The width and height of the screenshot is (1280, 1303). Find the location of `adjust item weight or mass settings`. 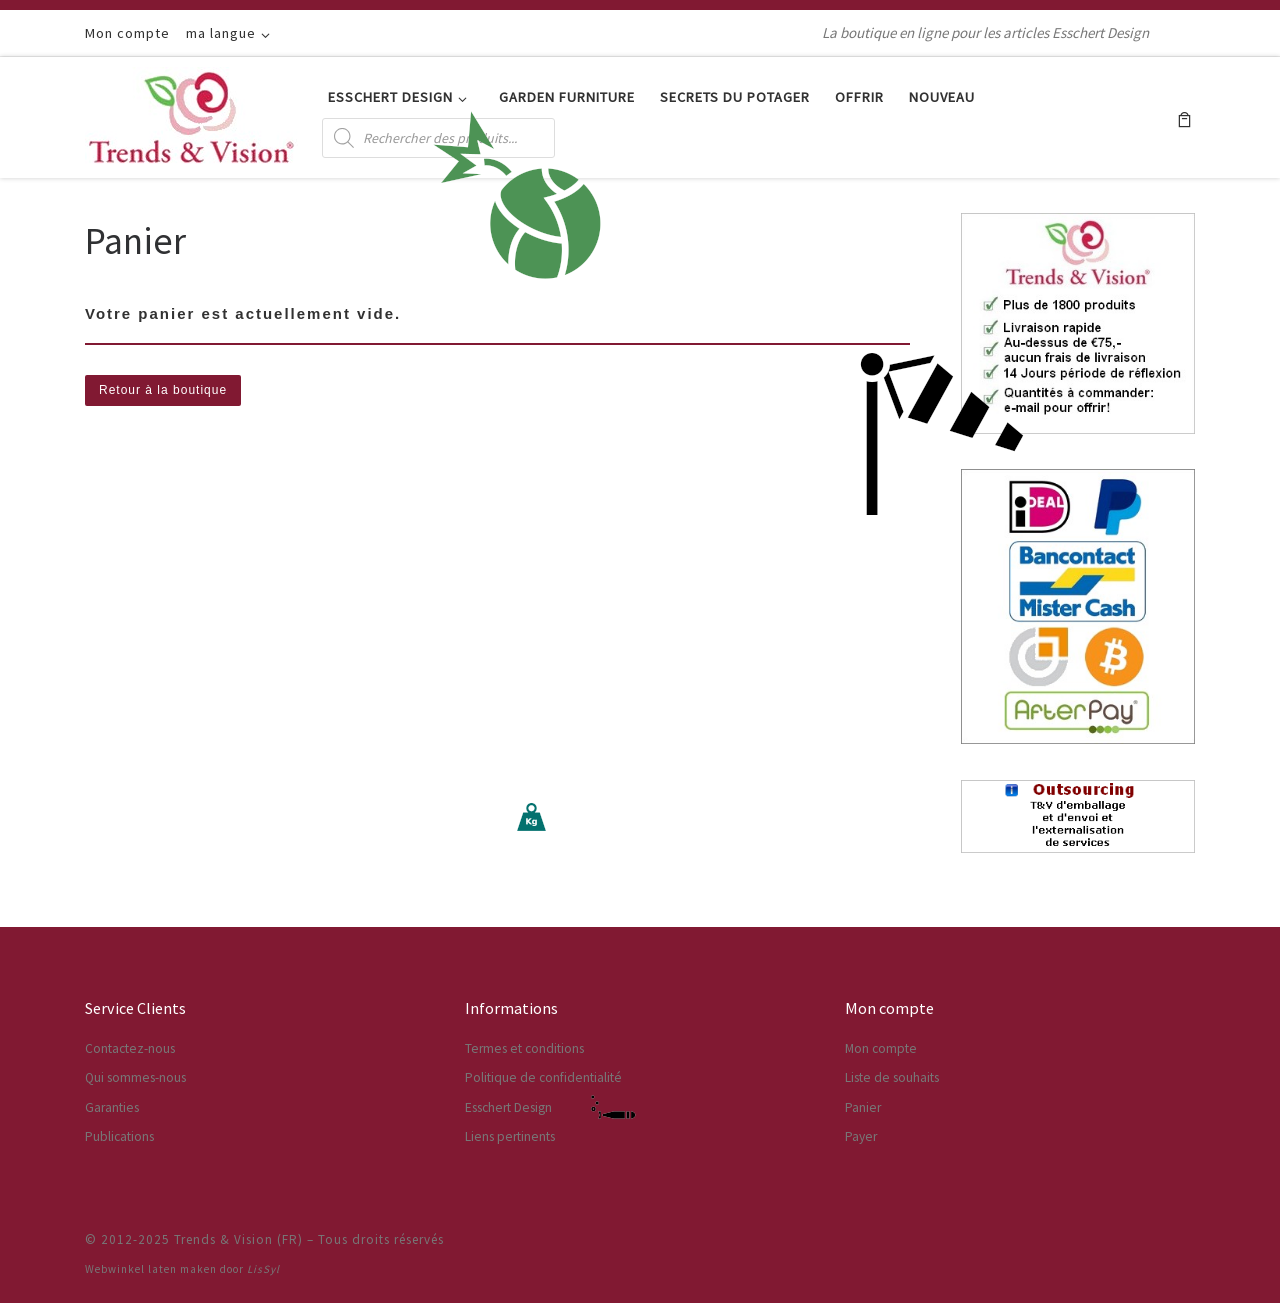

adjust item weight or mass settings is located at coordinates (531, 816).